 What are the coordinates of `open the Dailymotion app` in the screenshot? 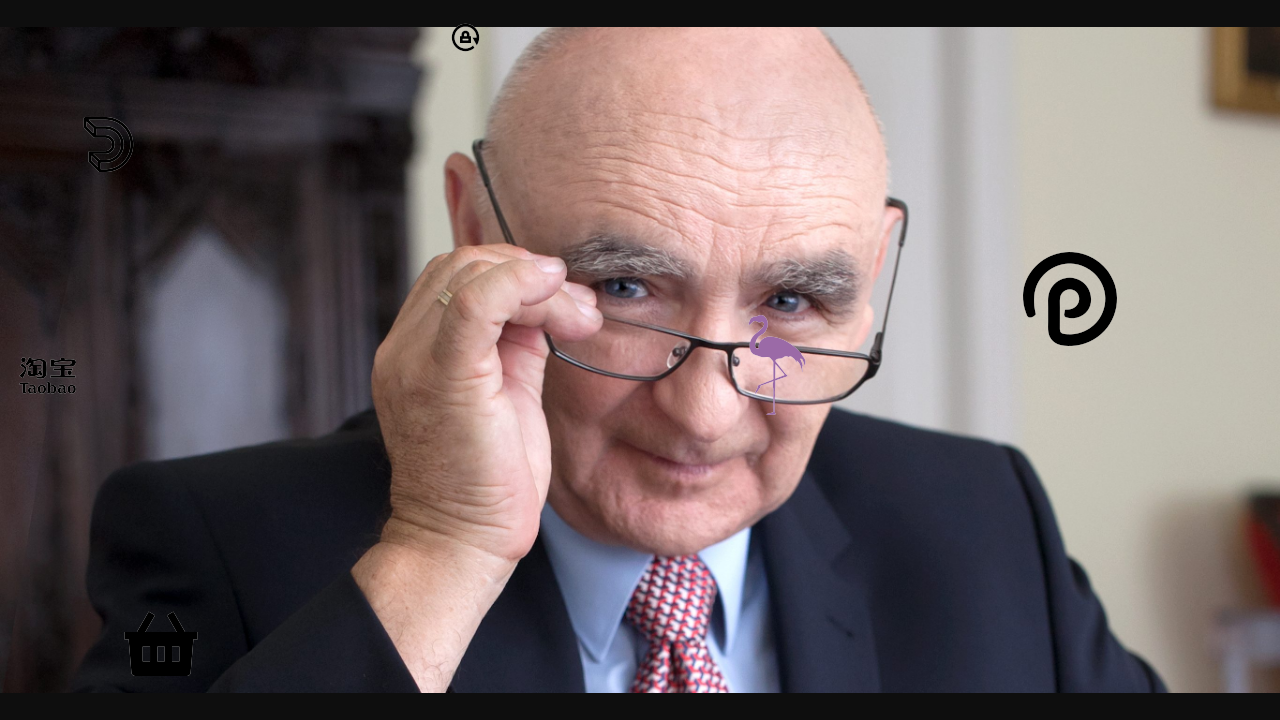 It's located at (108, 144).